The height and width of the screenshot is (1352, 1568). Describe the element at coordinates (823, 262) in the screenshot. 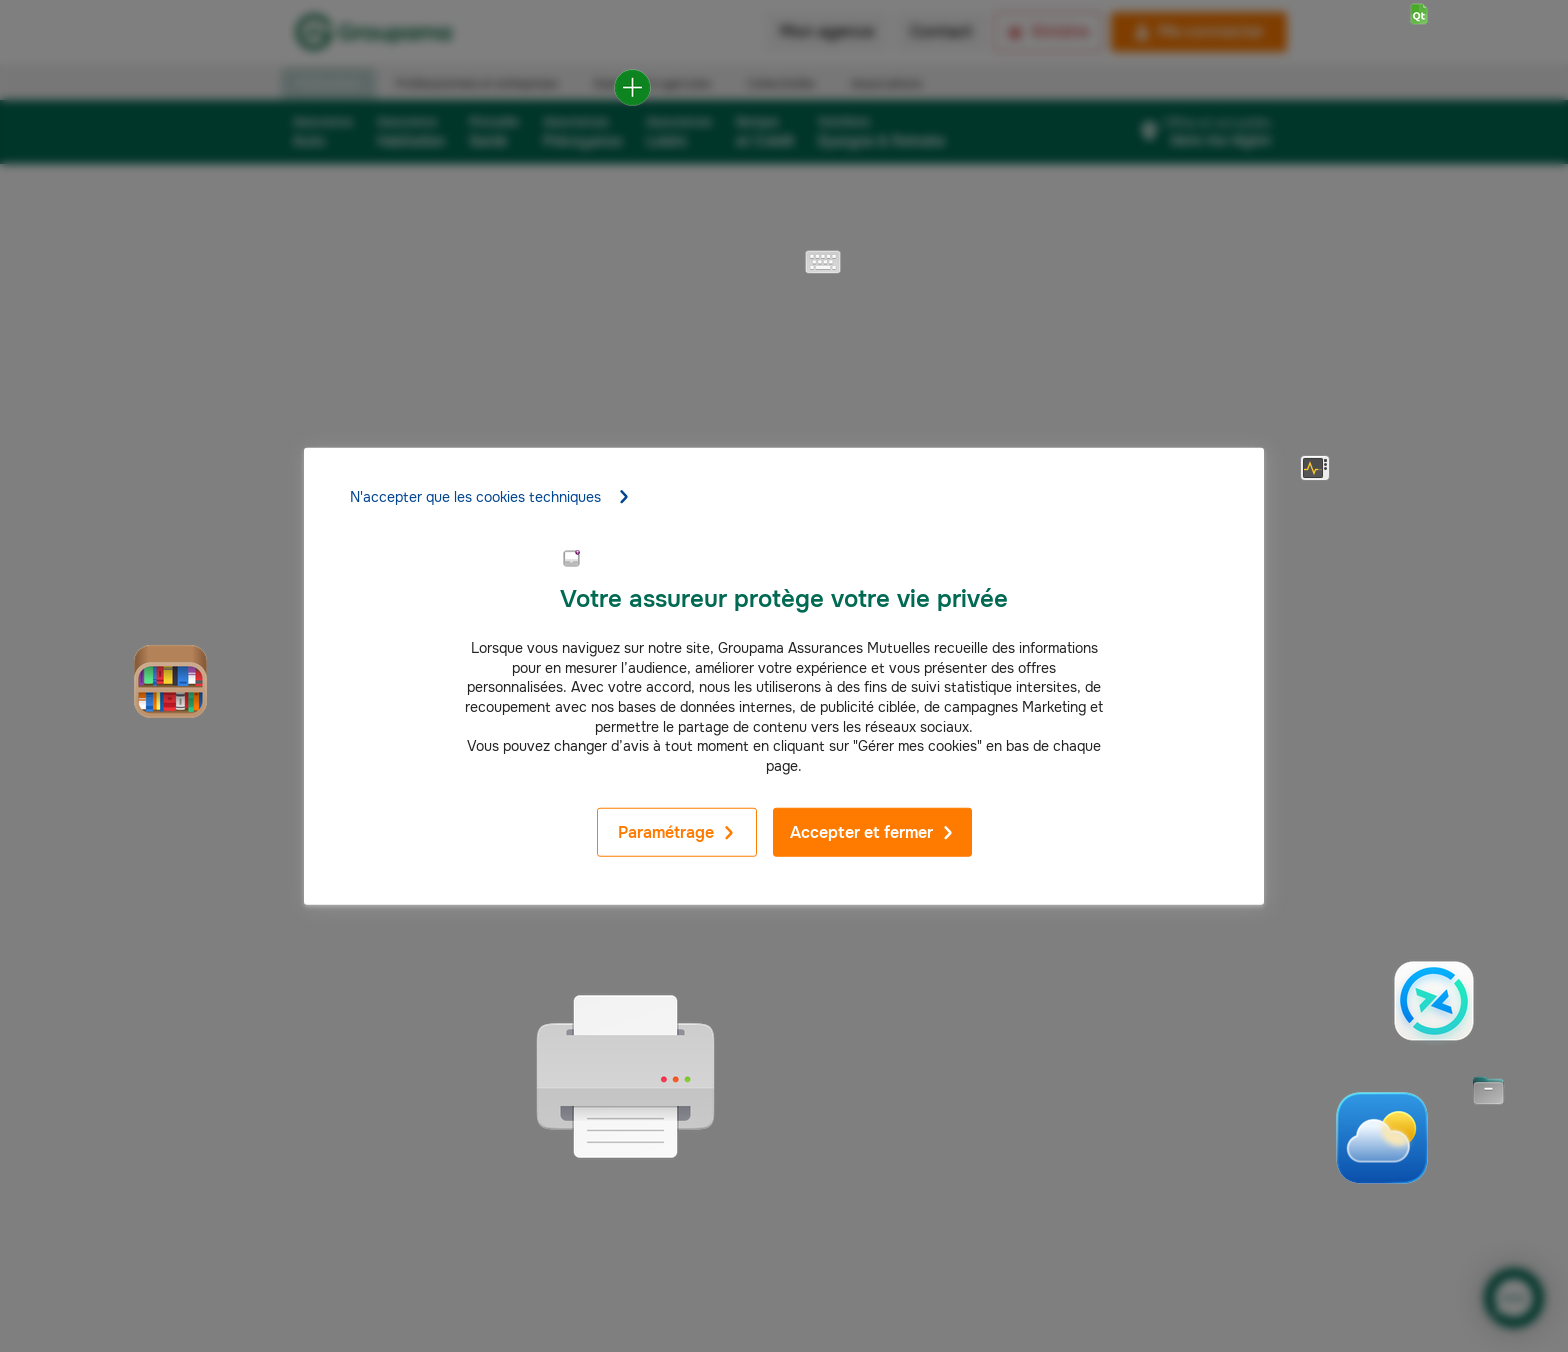

I see `open on-screen keyboard` at that location.